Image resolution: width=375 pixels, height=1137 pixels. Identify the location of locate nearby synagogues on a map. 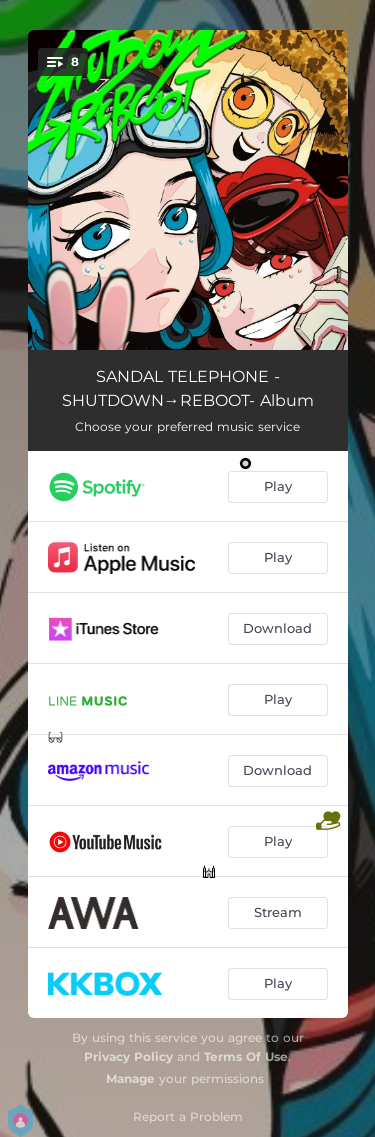
(209, 872).